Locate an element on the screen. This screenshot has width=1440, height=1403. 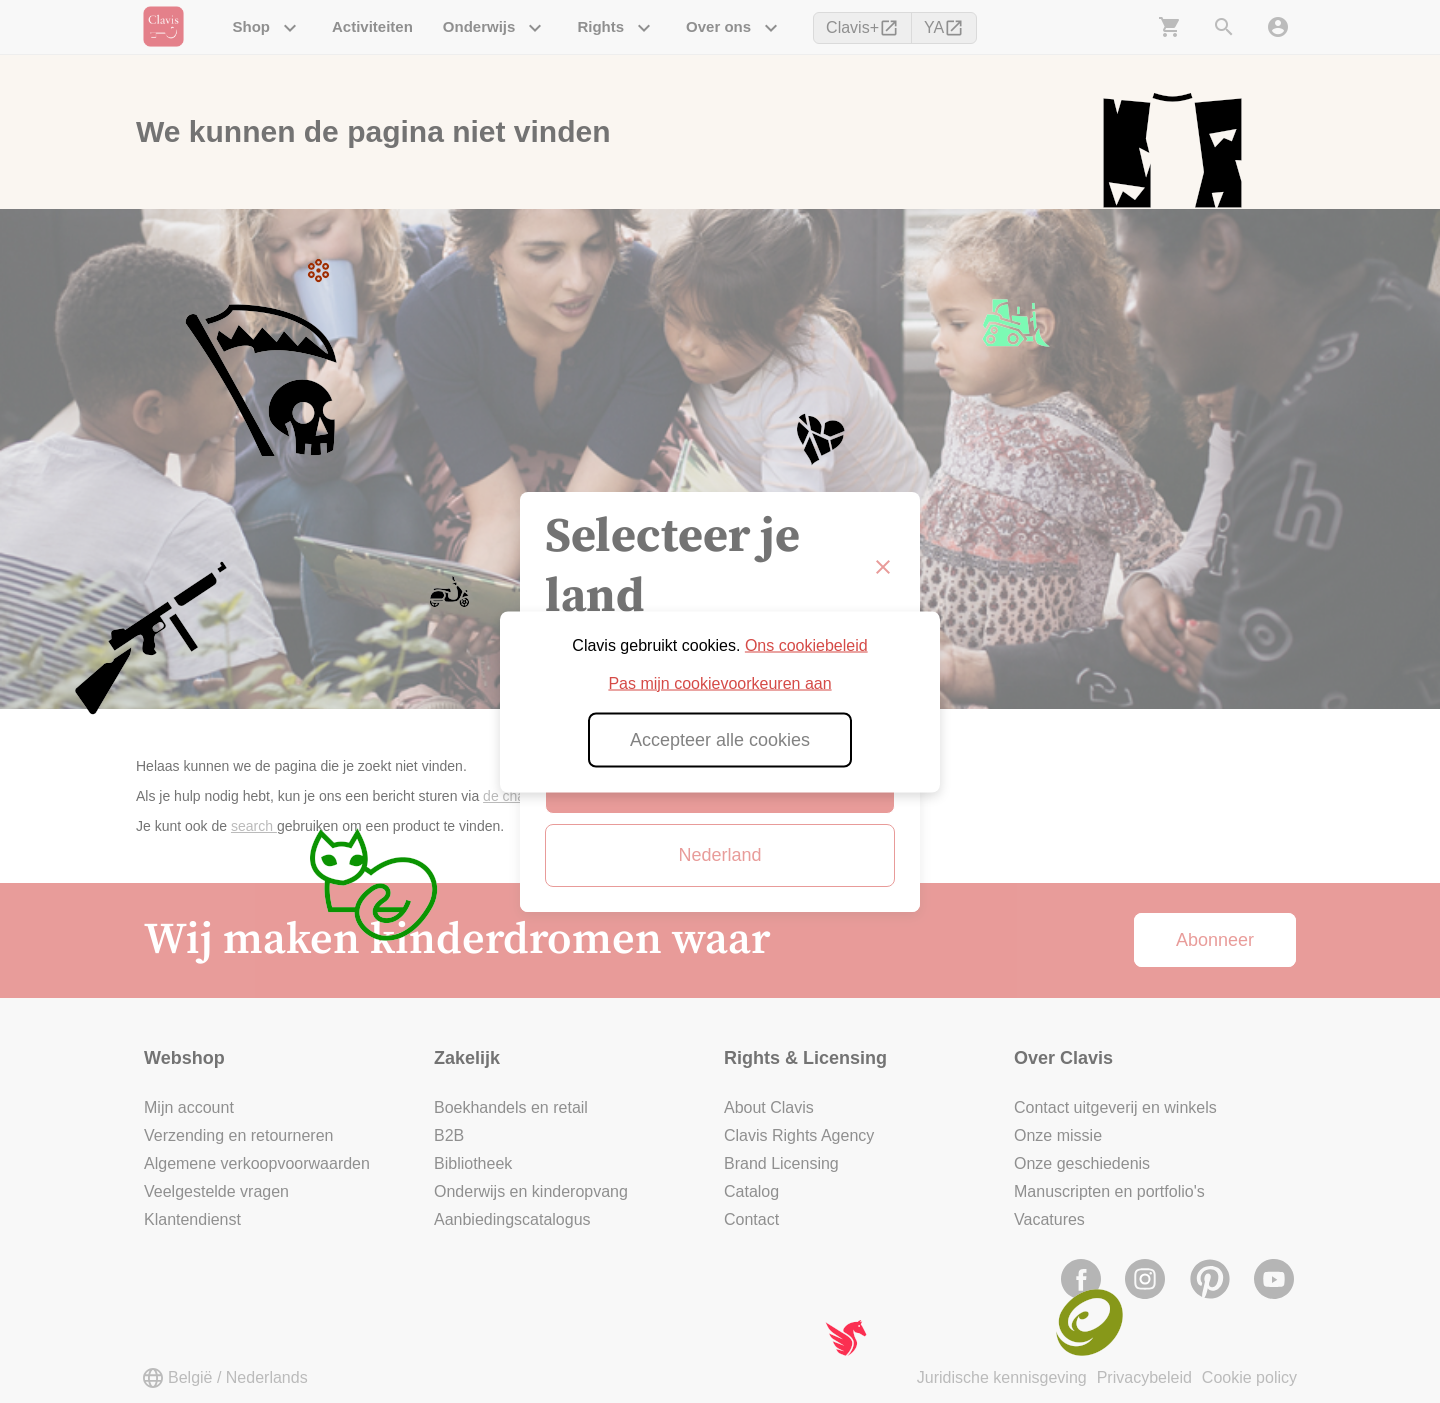
construction or demolition in progress is located at coordinates (1016, 323).